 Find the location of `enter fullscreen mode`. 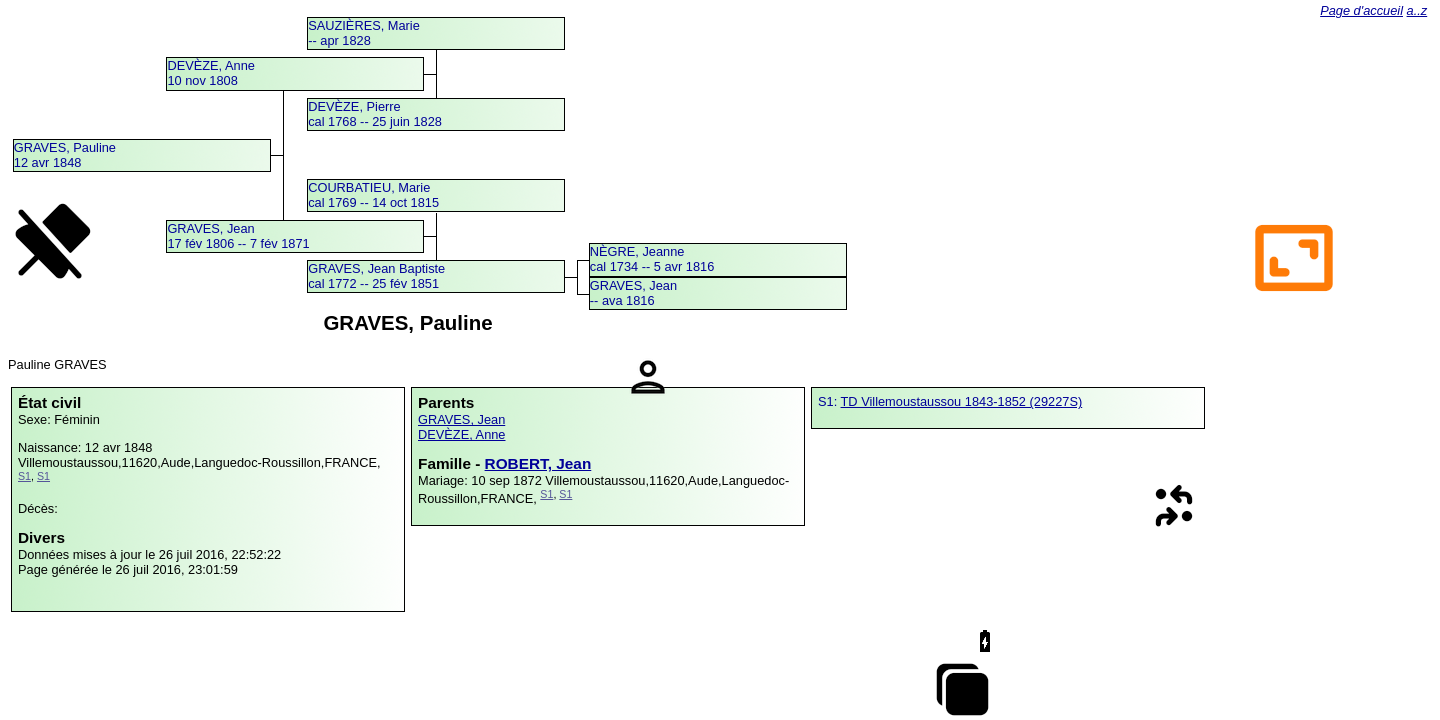

enter fullscreen mode is located at coordinates (1294, 258).